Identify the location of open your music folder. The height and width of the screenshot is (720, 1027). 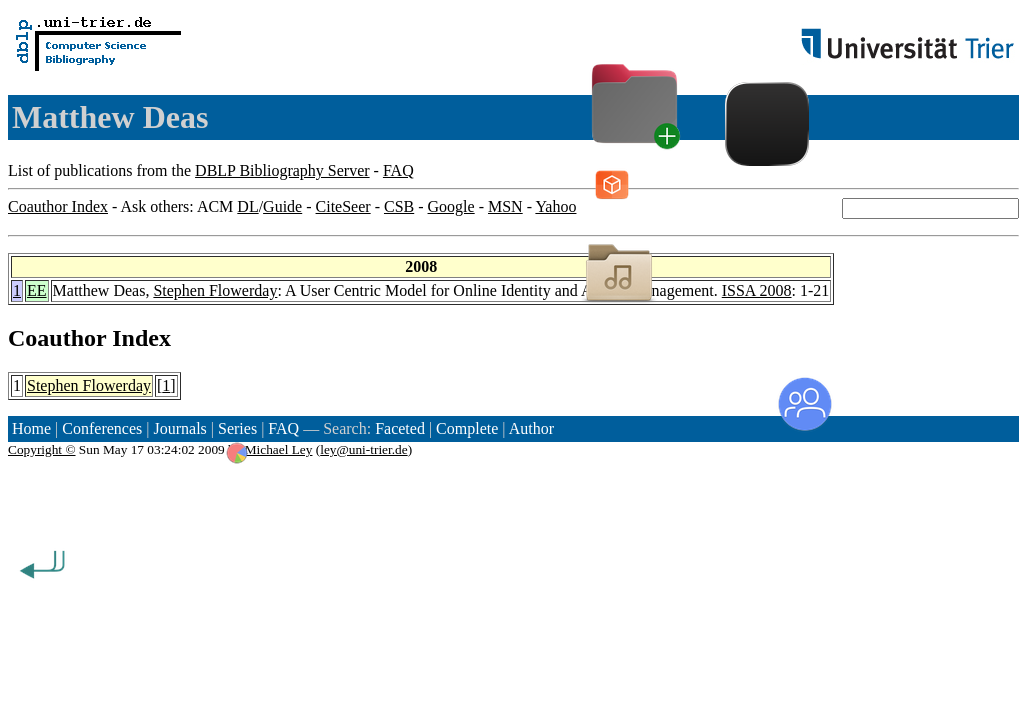
(619, 276).